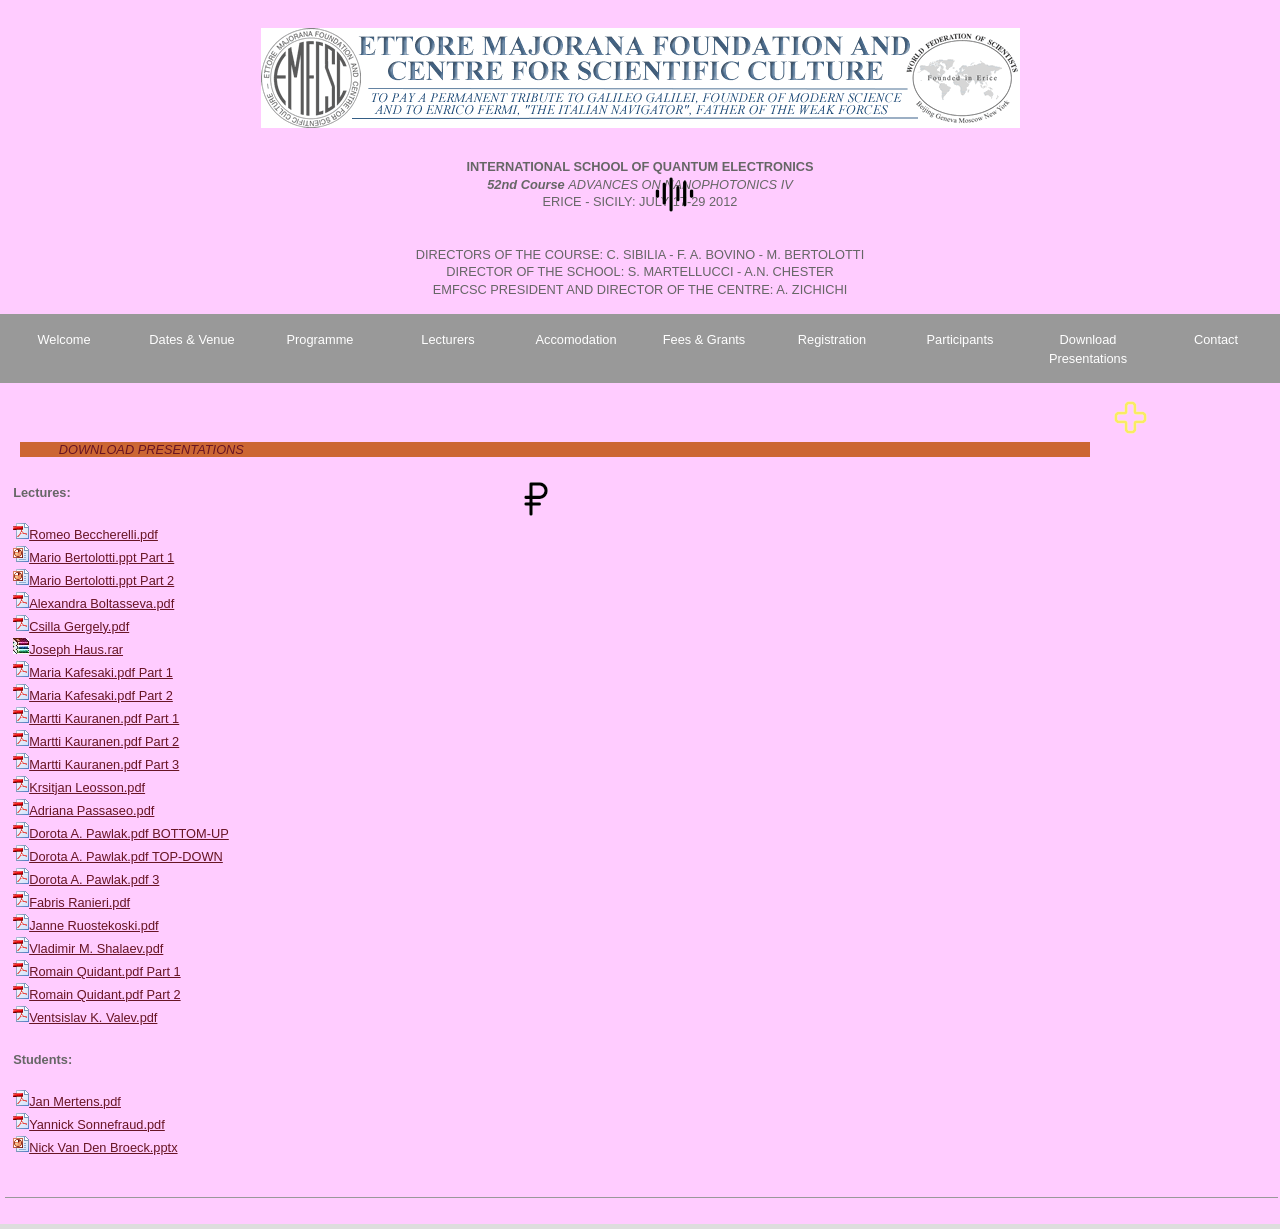 This screenshot has height=1229, width=1280. Describe the element at coordinates (1130, 417) in the screenshot. I see `access health or medical features` at that location.